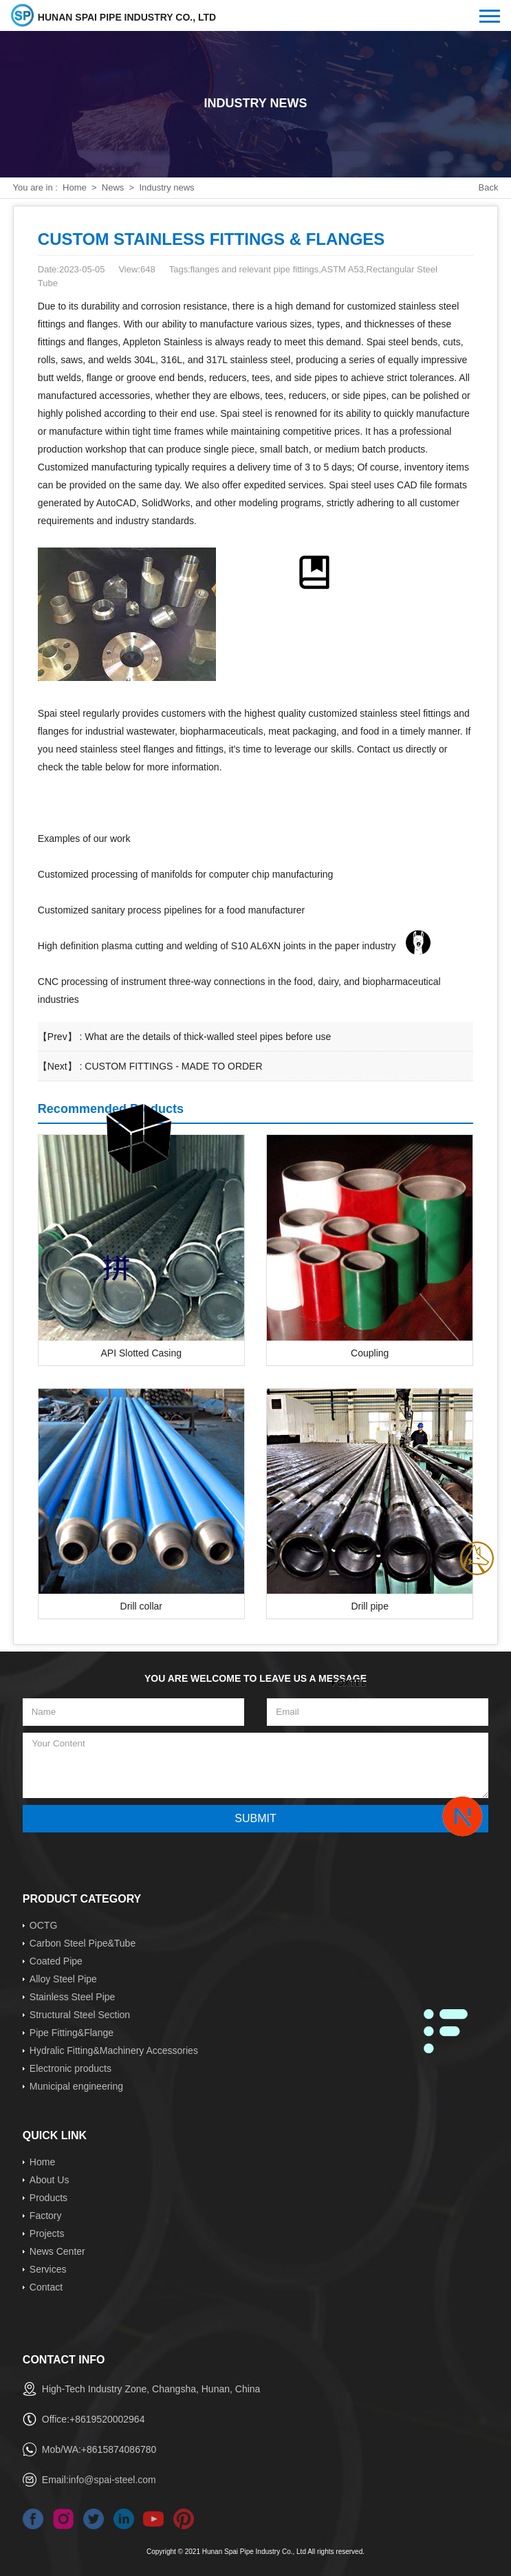 The width and height of the screenshot is (511, 2576). I want to click on codefactor code review service logo, so click(446, 2031).